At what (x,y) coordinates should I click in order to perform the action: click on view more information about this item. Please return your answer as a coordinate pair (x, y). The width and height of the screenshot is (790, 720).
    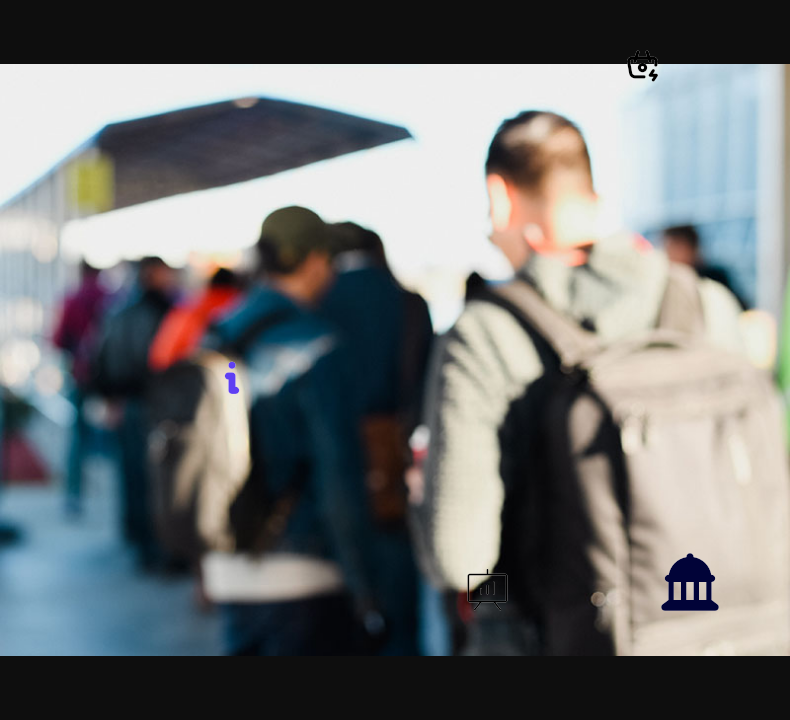
    Looking at the image, I should click on (232, 376).